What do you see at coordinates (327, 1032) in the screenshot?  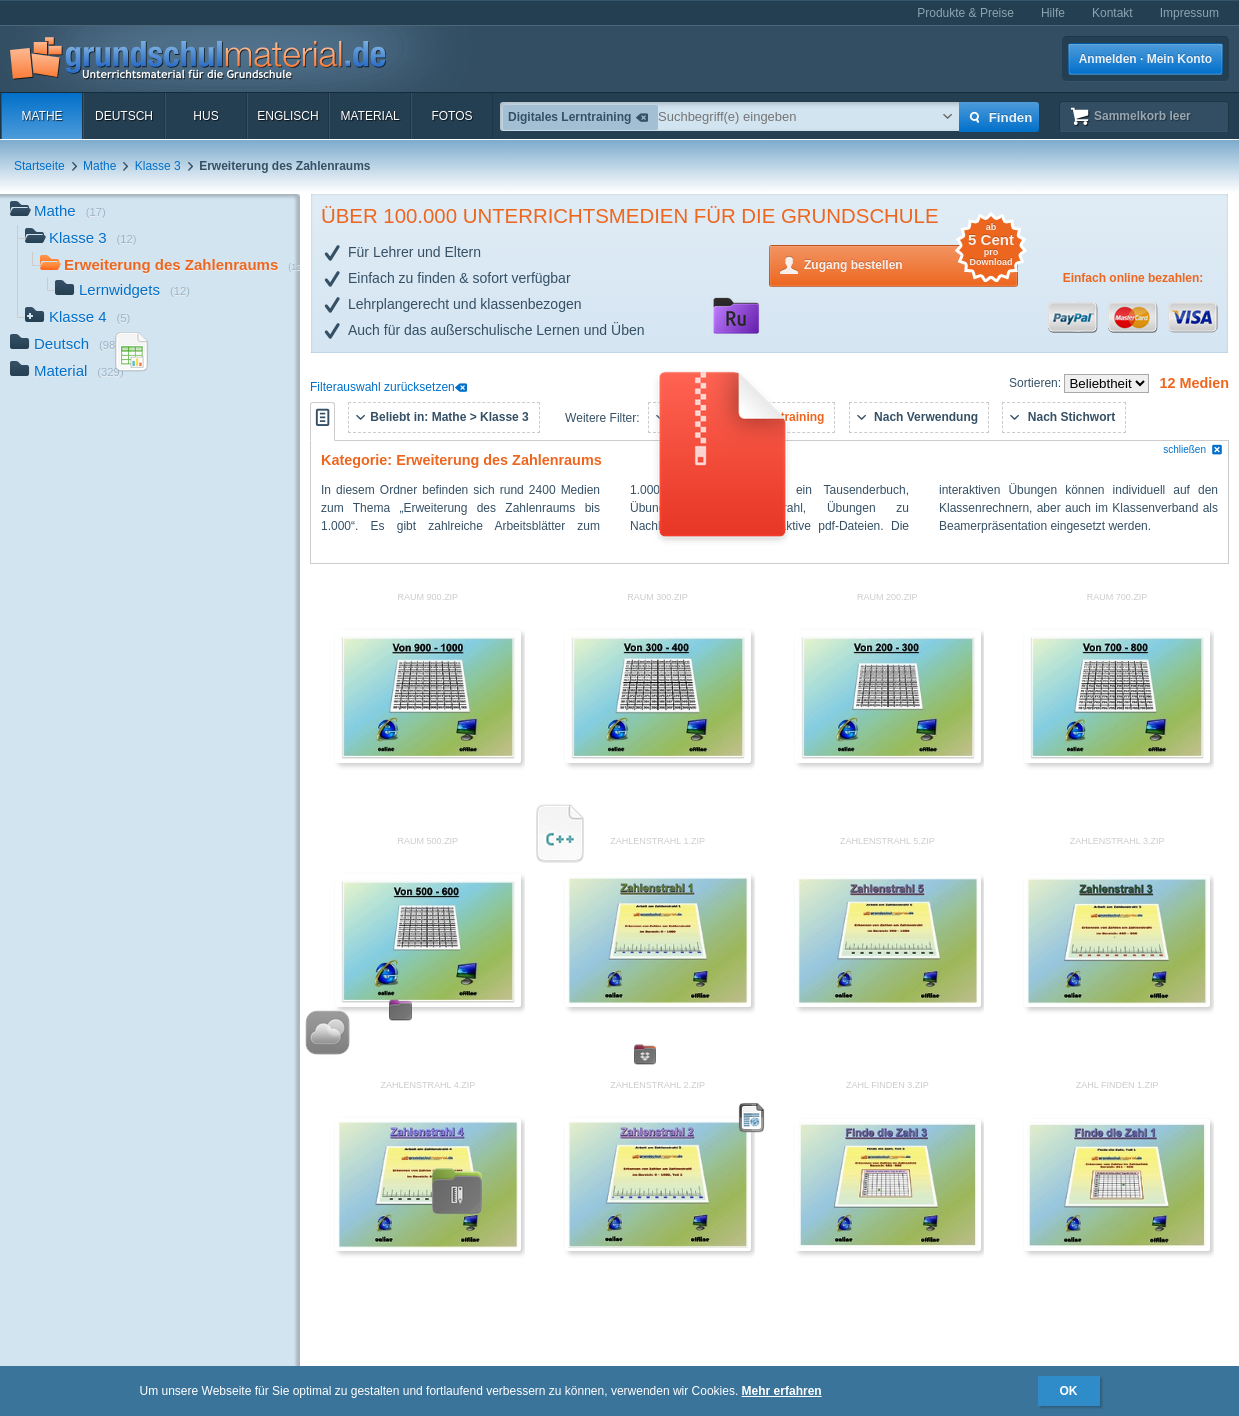 I see `open the weather app` at bounding box center [327, 1032].